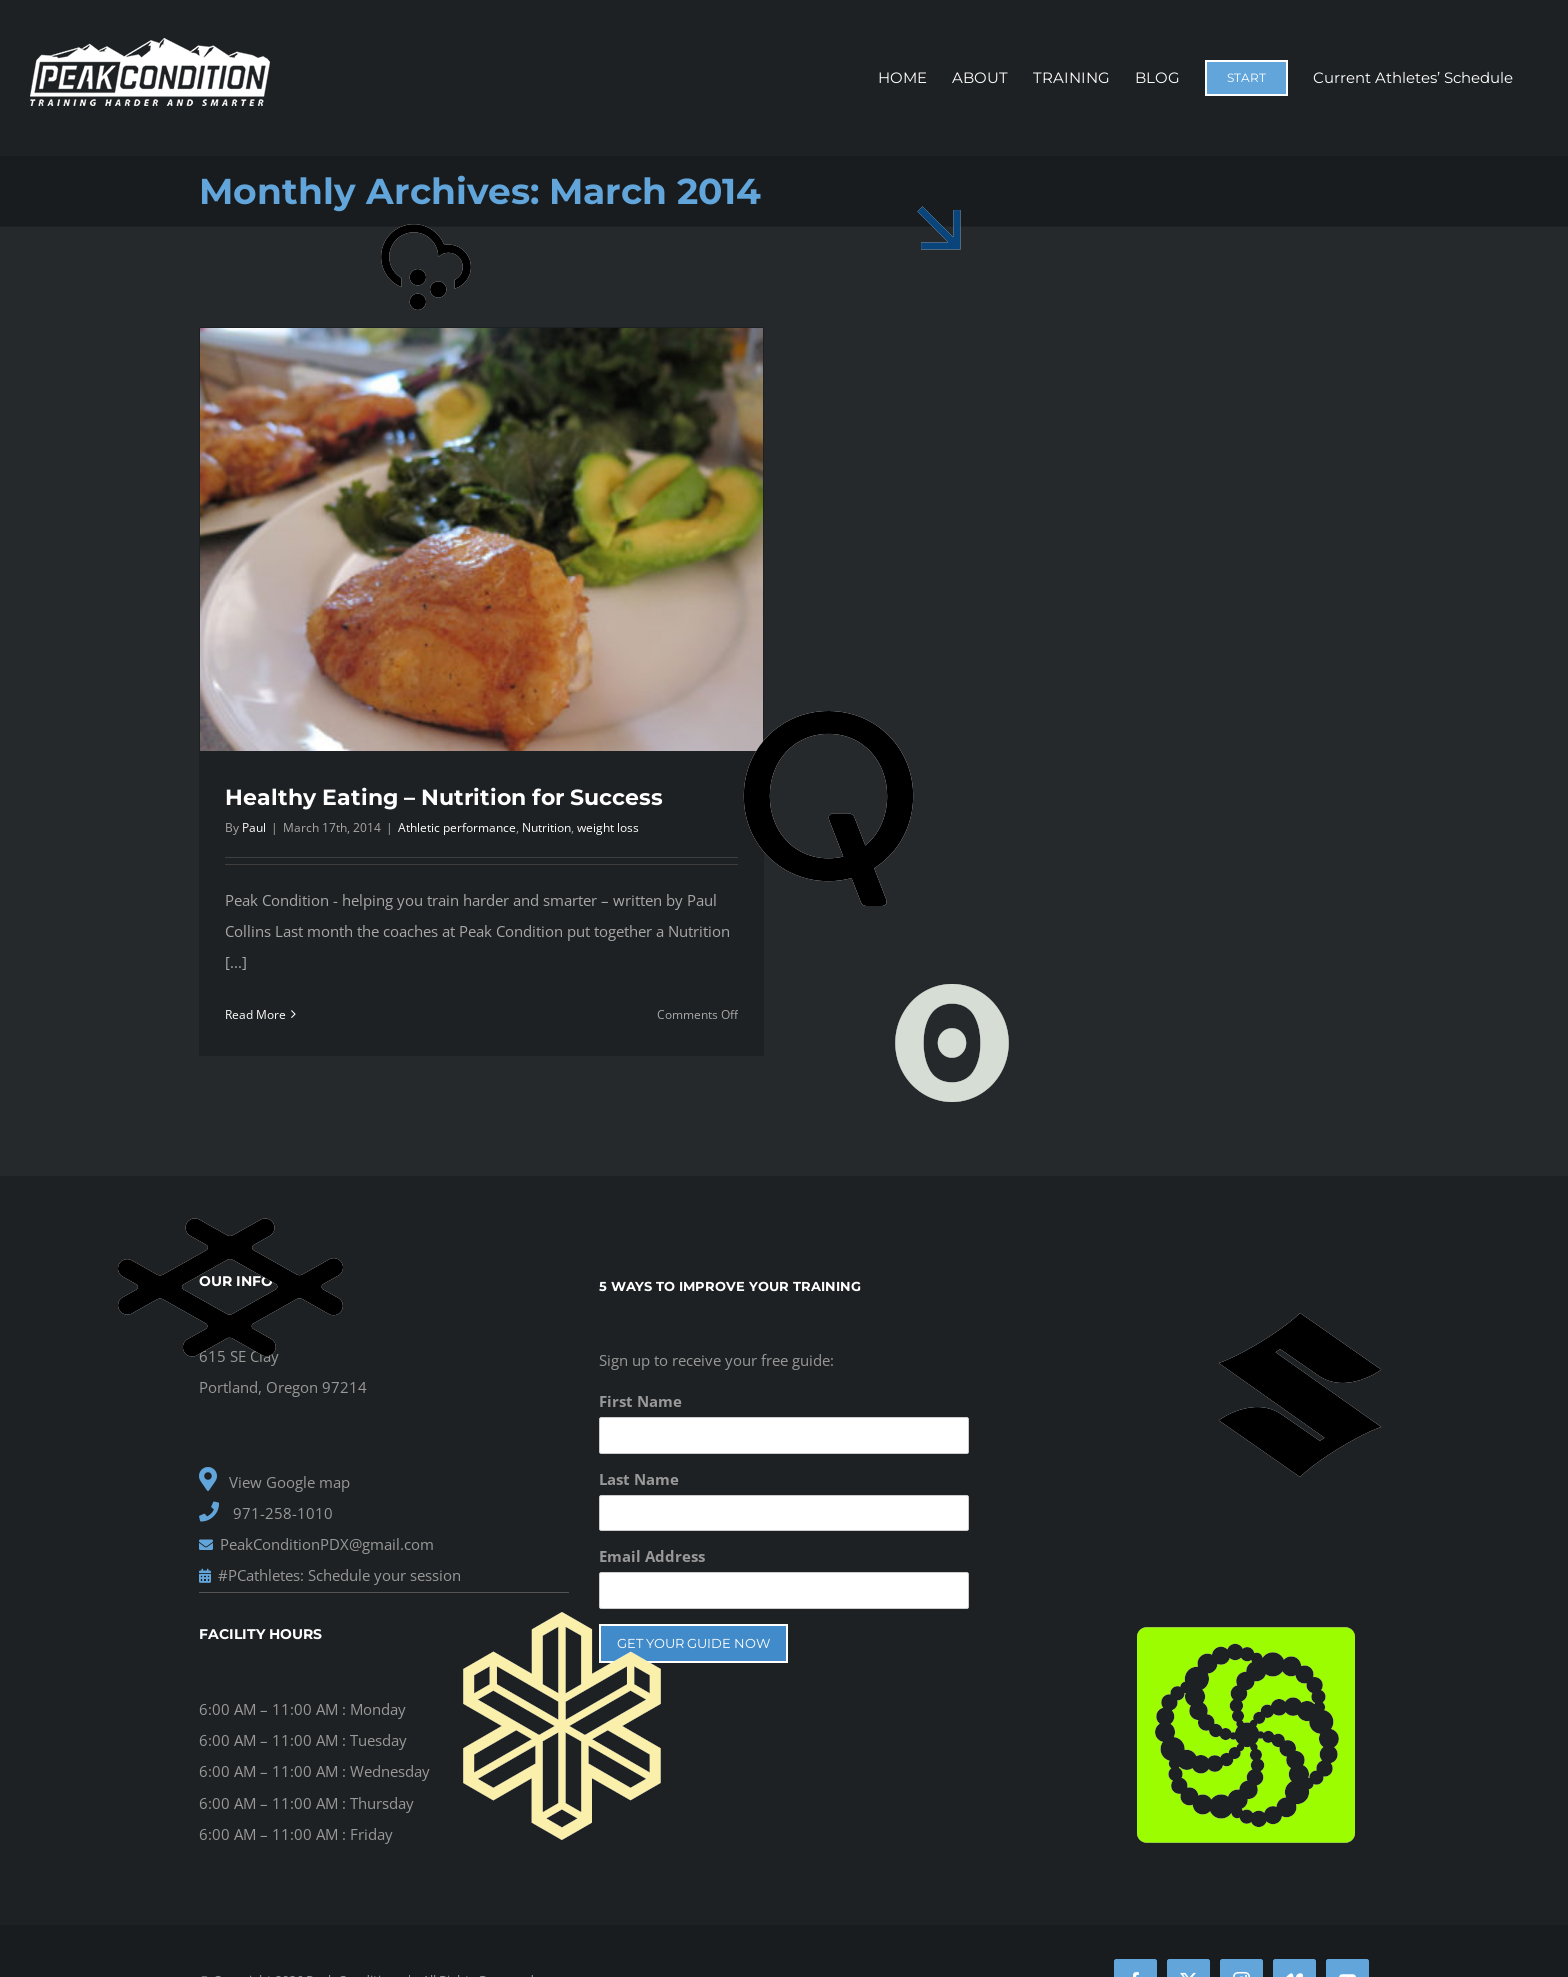 This screenshot has width=1568, height=1977. Describe the element at coordinates (426, 265) in the screenshot. I see `indicates hail weather conditions` at that location.